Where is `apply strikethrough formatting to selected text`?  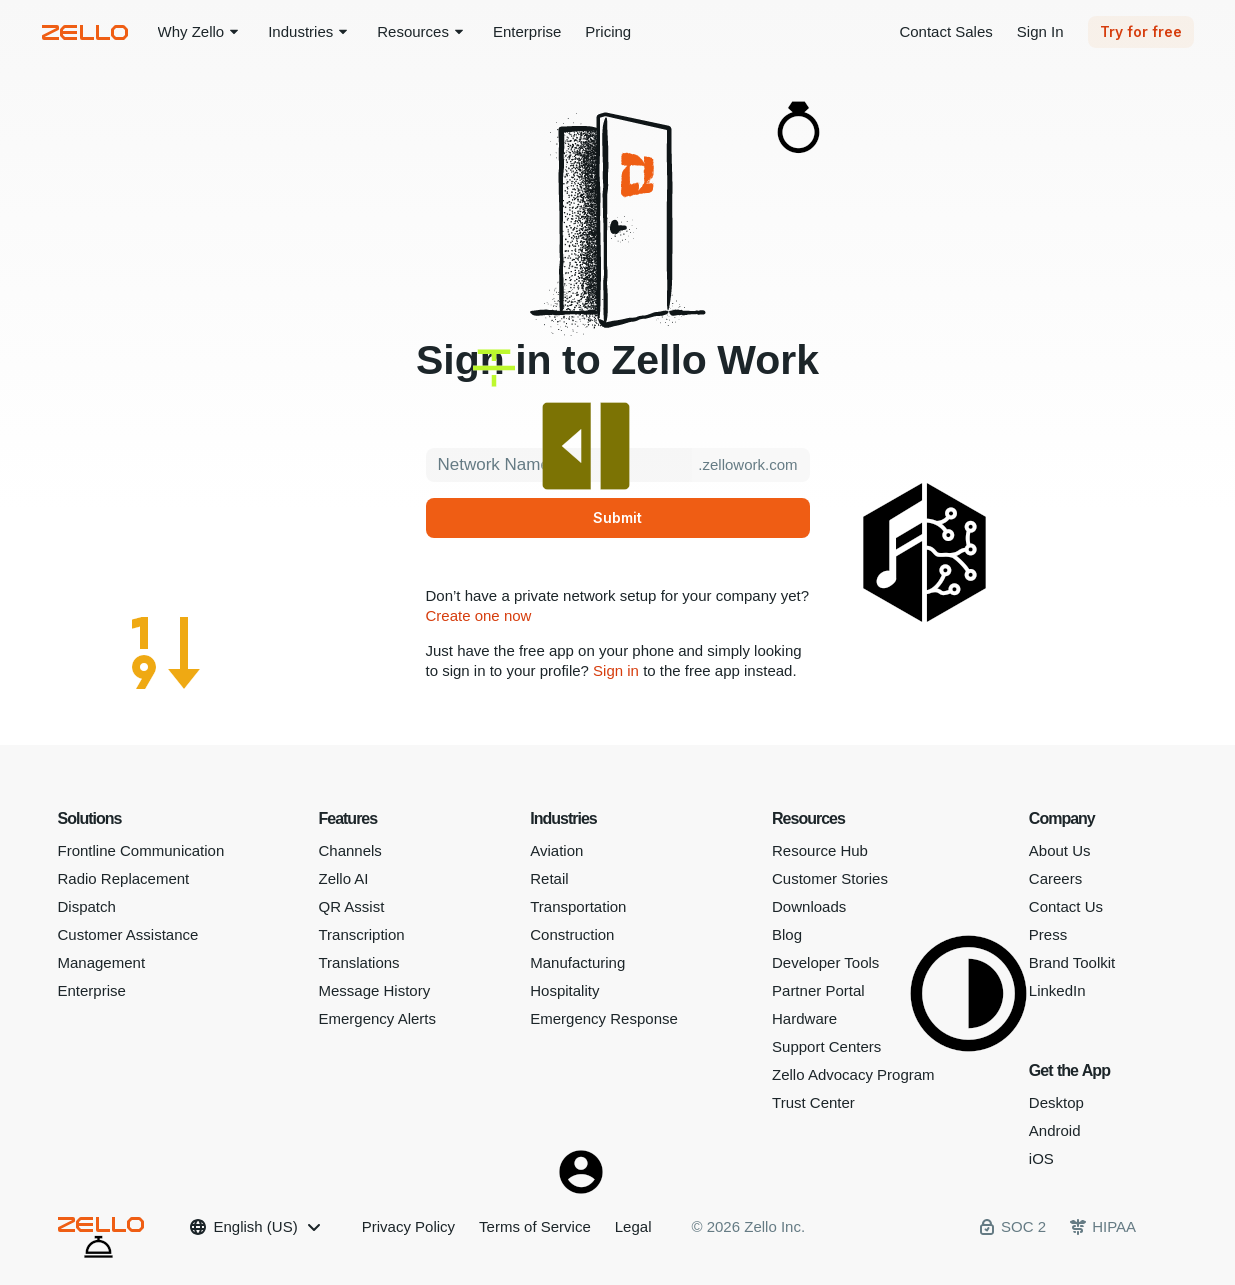 apply strikethrough formatting to selected text is located at coordinates (494, 368).